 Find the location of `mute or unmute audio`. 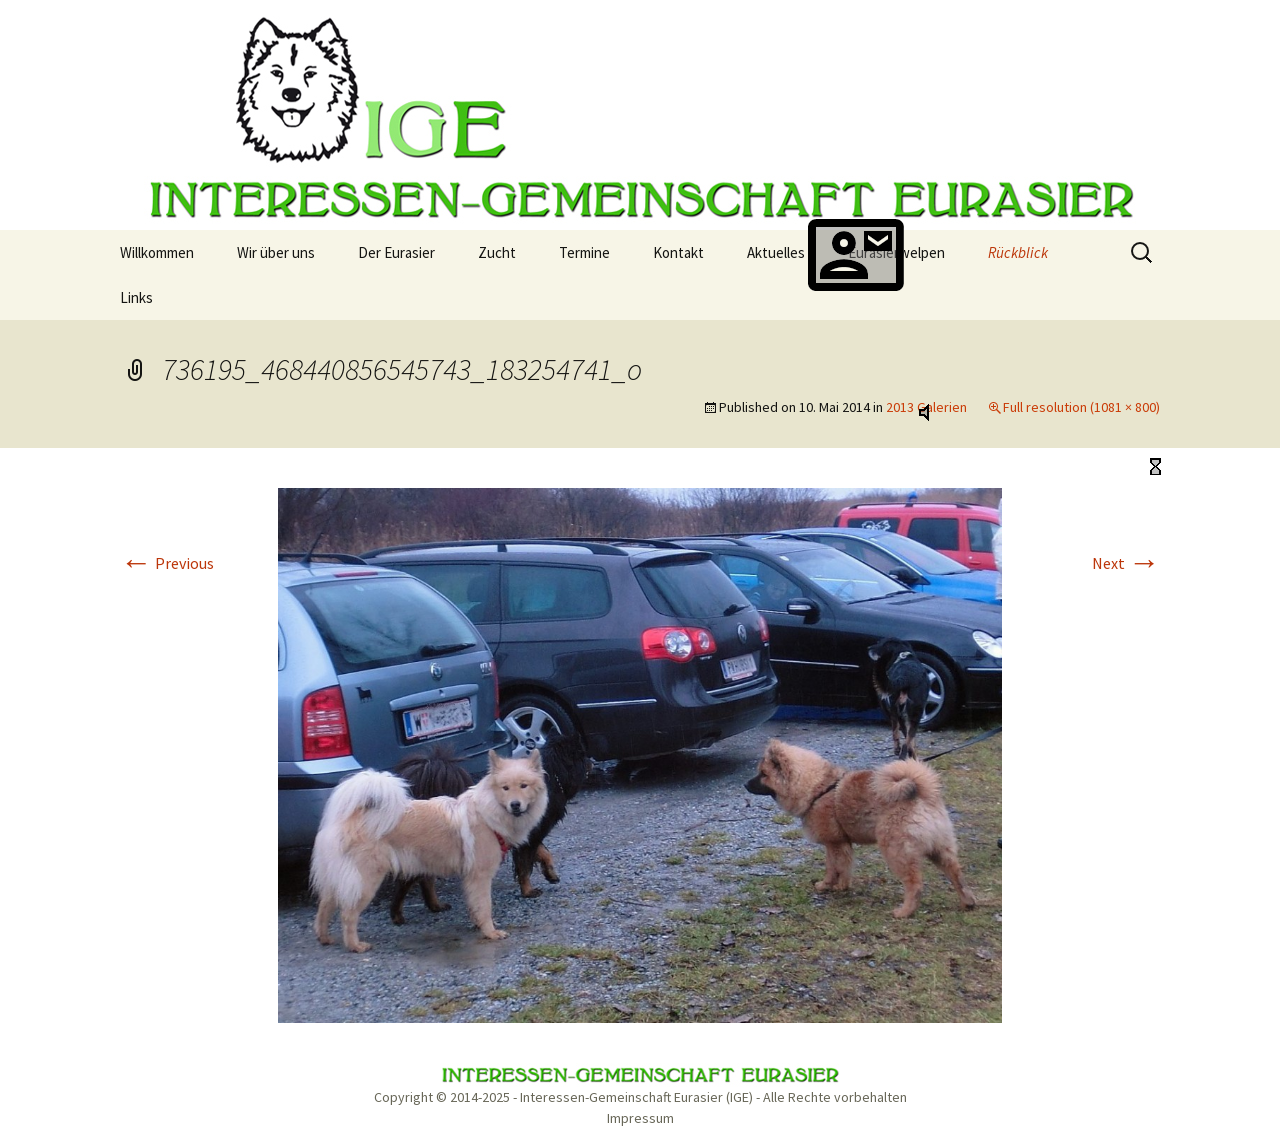

mute or unmute audio is located at coordinates (924, 412).